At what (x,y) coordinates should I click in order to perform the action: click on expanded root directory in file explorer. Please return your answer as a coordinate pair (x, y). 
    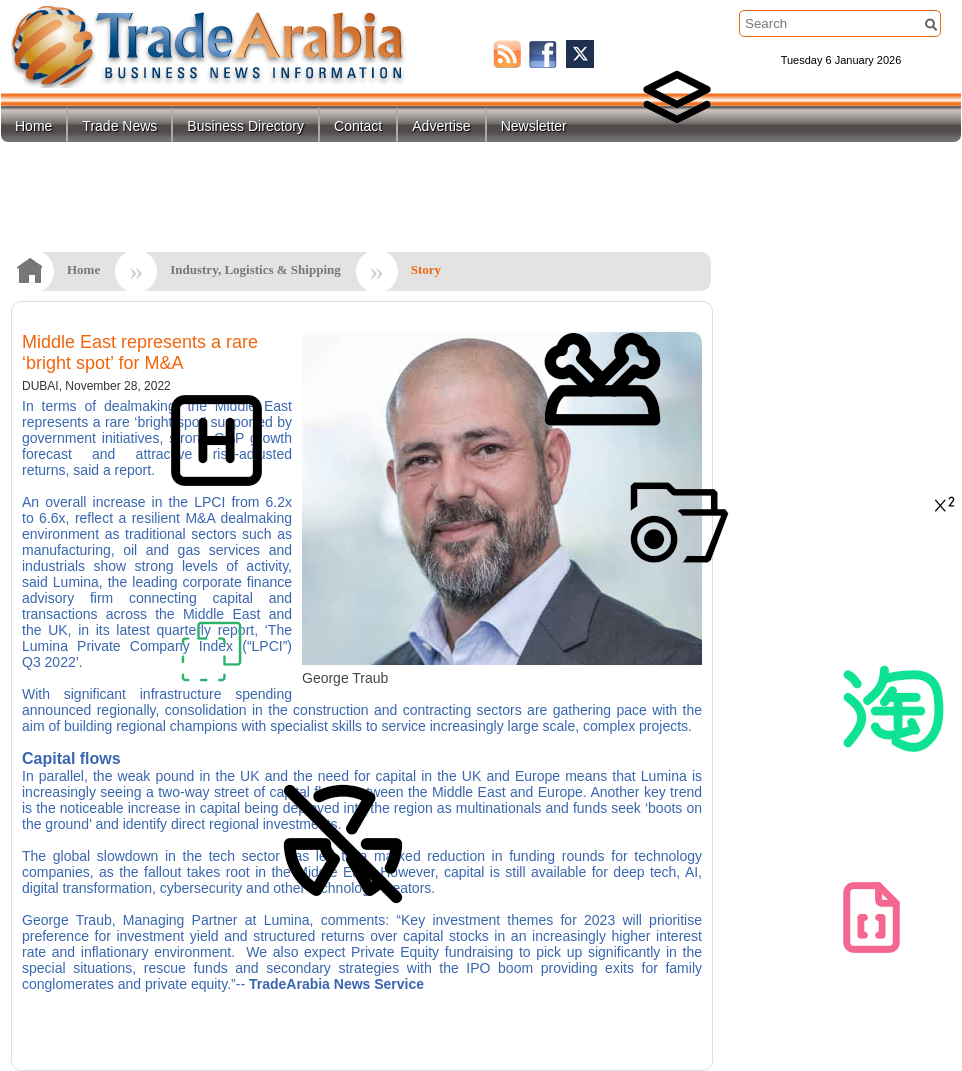
    Looking at the image, I should click on (677, 522).